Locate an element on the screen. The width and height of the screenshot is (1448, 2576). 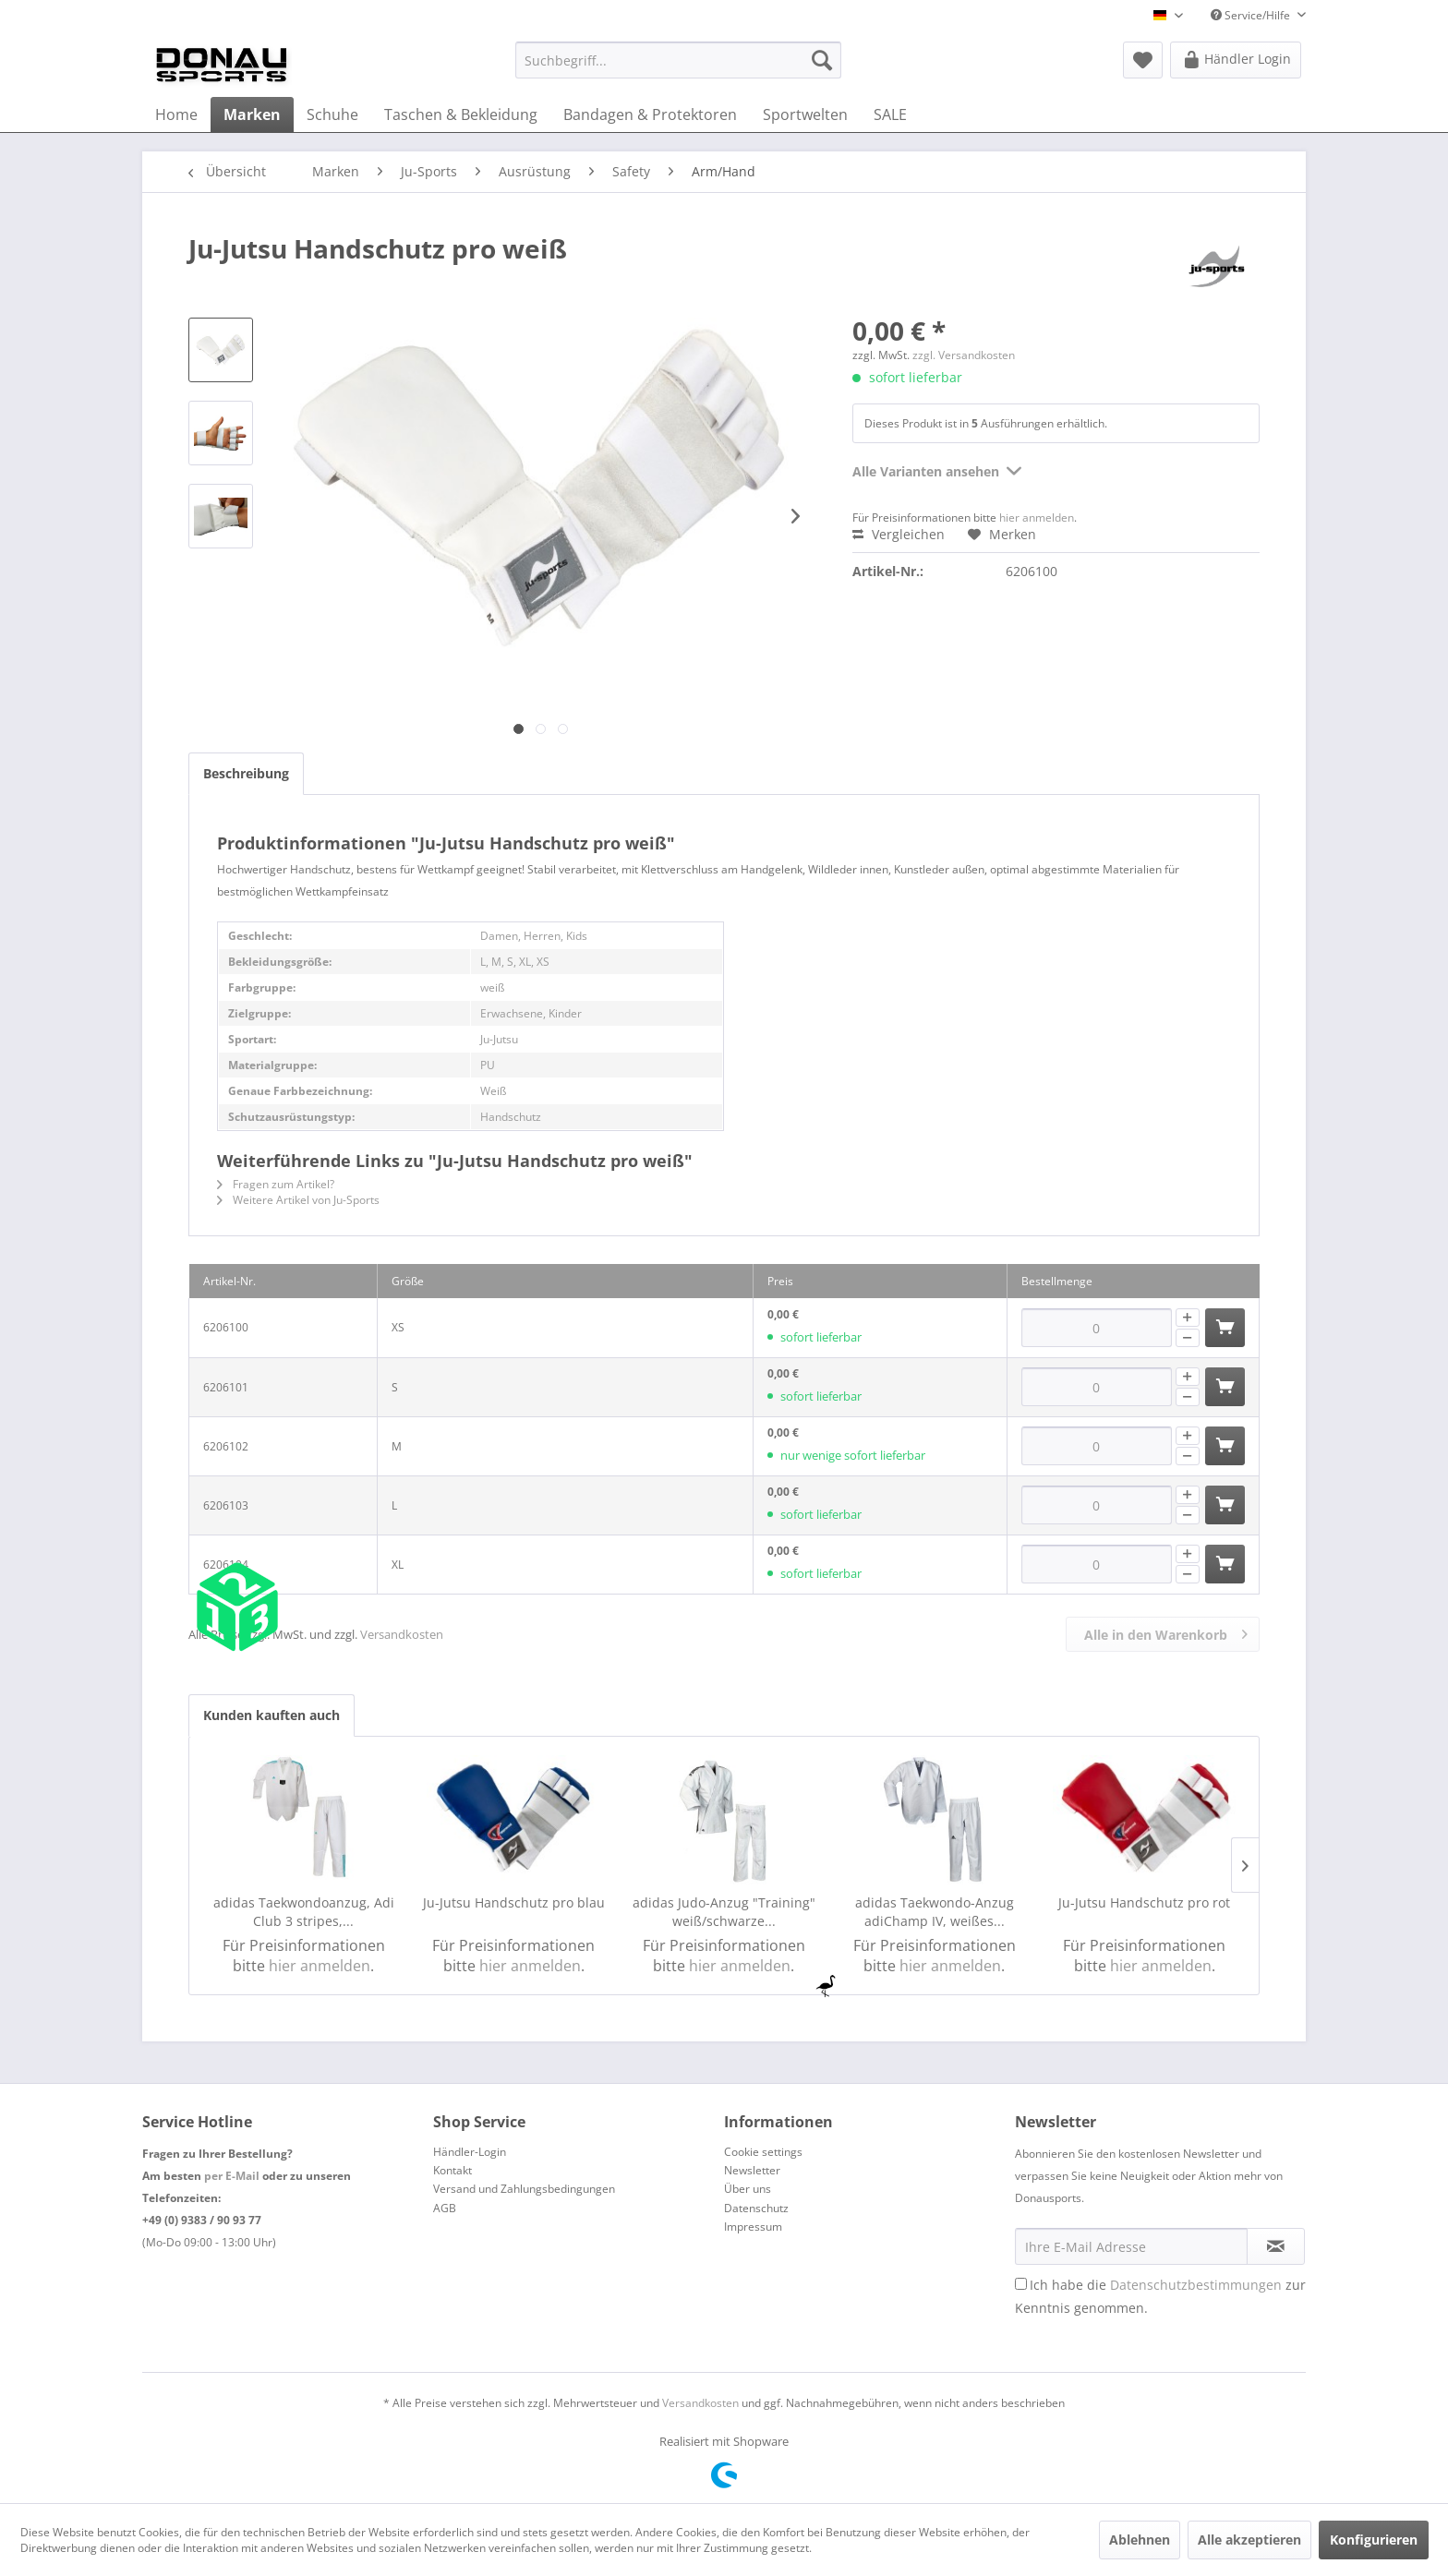
decorative flamingo icon for tropical or summer-themed content is located at coordinates (826, 1986).